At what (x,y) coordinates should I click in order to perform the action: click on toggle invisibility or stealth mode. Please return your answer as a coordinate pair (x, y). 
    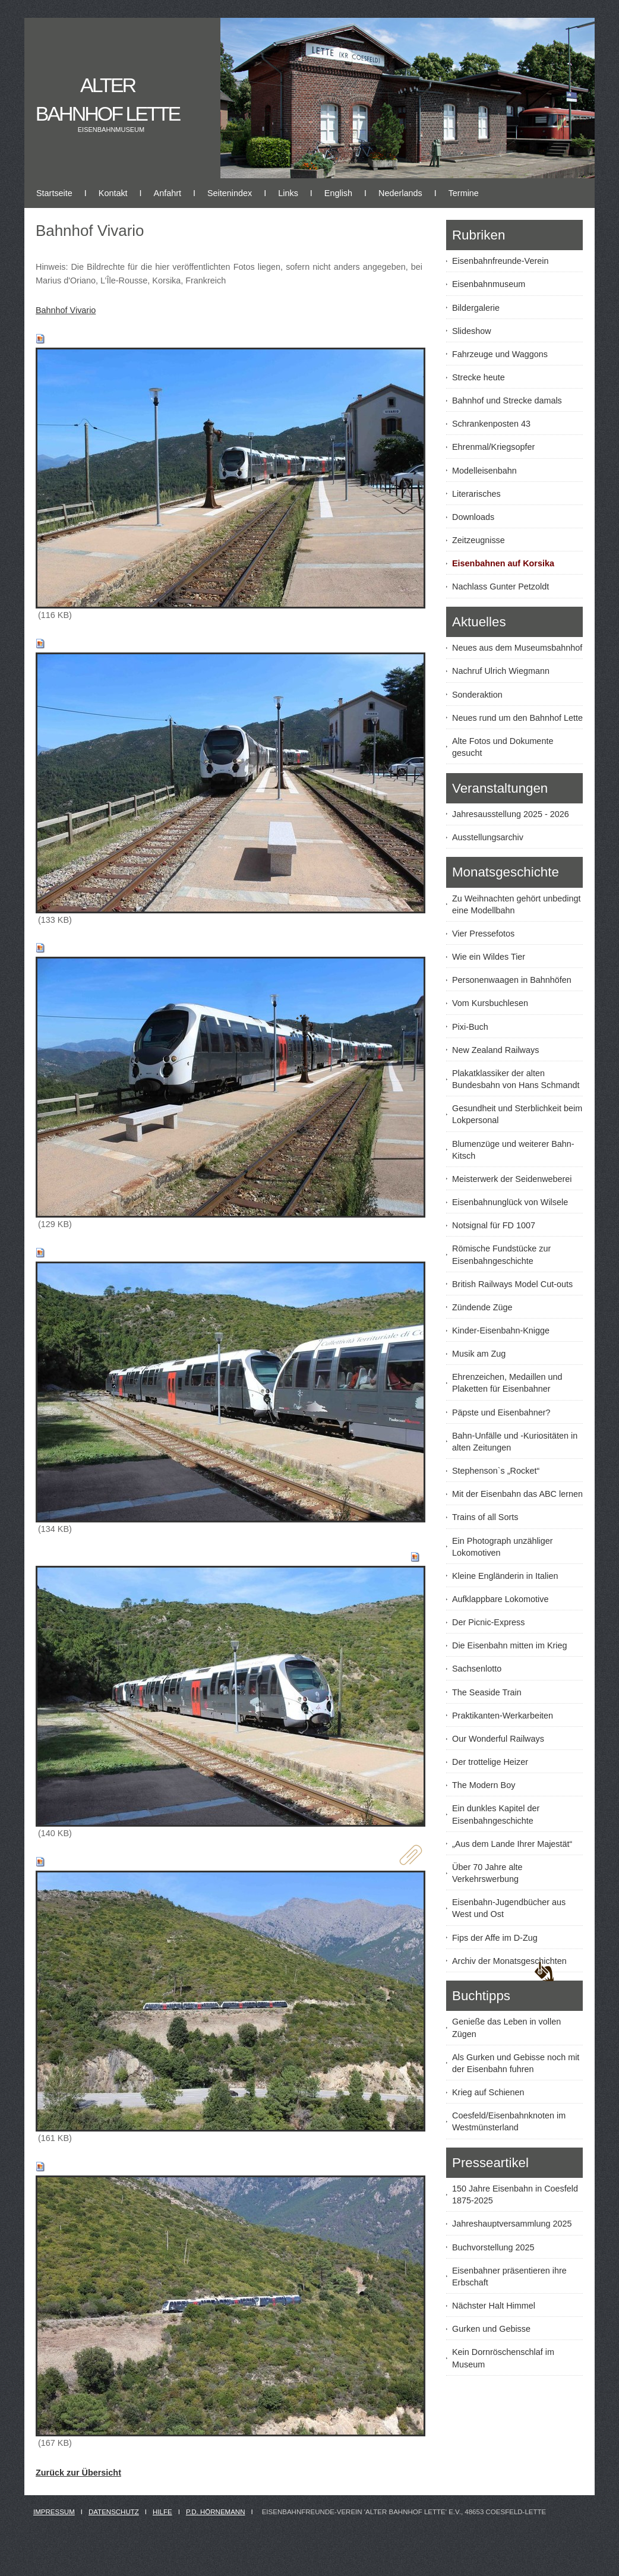
    Looking at the image, I should click on (302, 1043).